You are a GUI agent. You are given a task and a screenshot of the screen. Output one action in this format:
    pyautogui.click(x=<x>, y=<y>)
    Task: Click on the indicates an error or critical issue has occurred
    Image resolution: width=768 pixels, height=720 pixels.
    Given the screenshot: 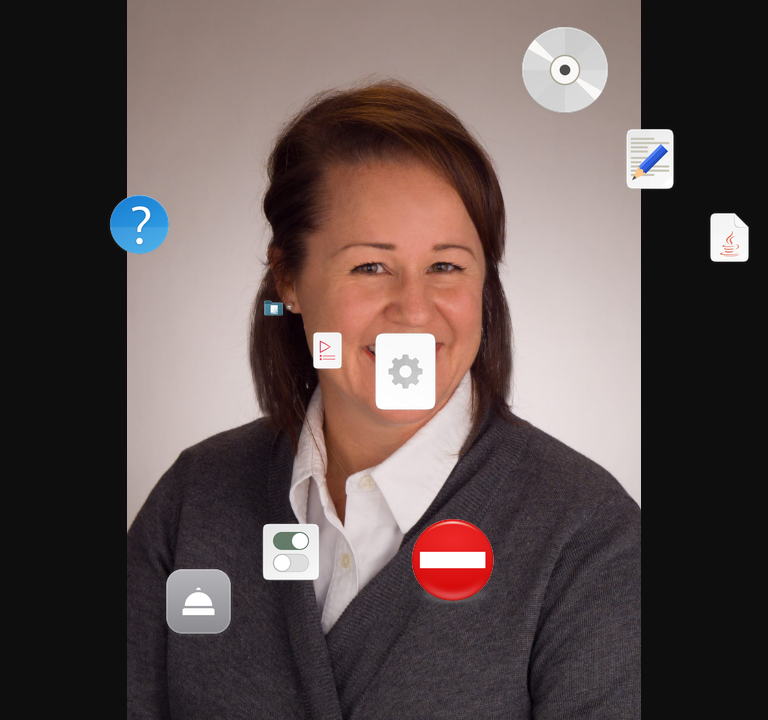 What is the action you would take?
    pyautogui.click(x=453, y=560)
    